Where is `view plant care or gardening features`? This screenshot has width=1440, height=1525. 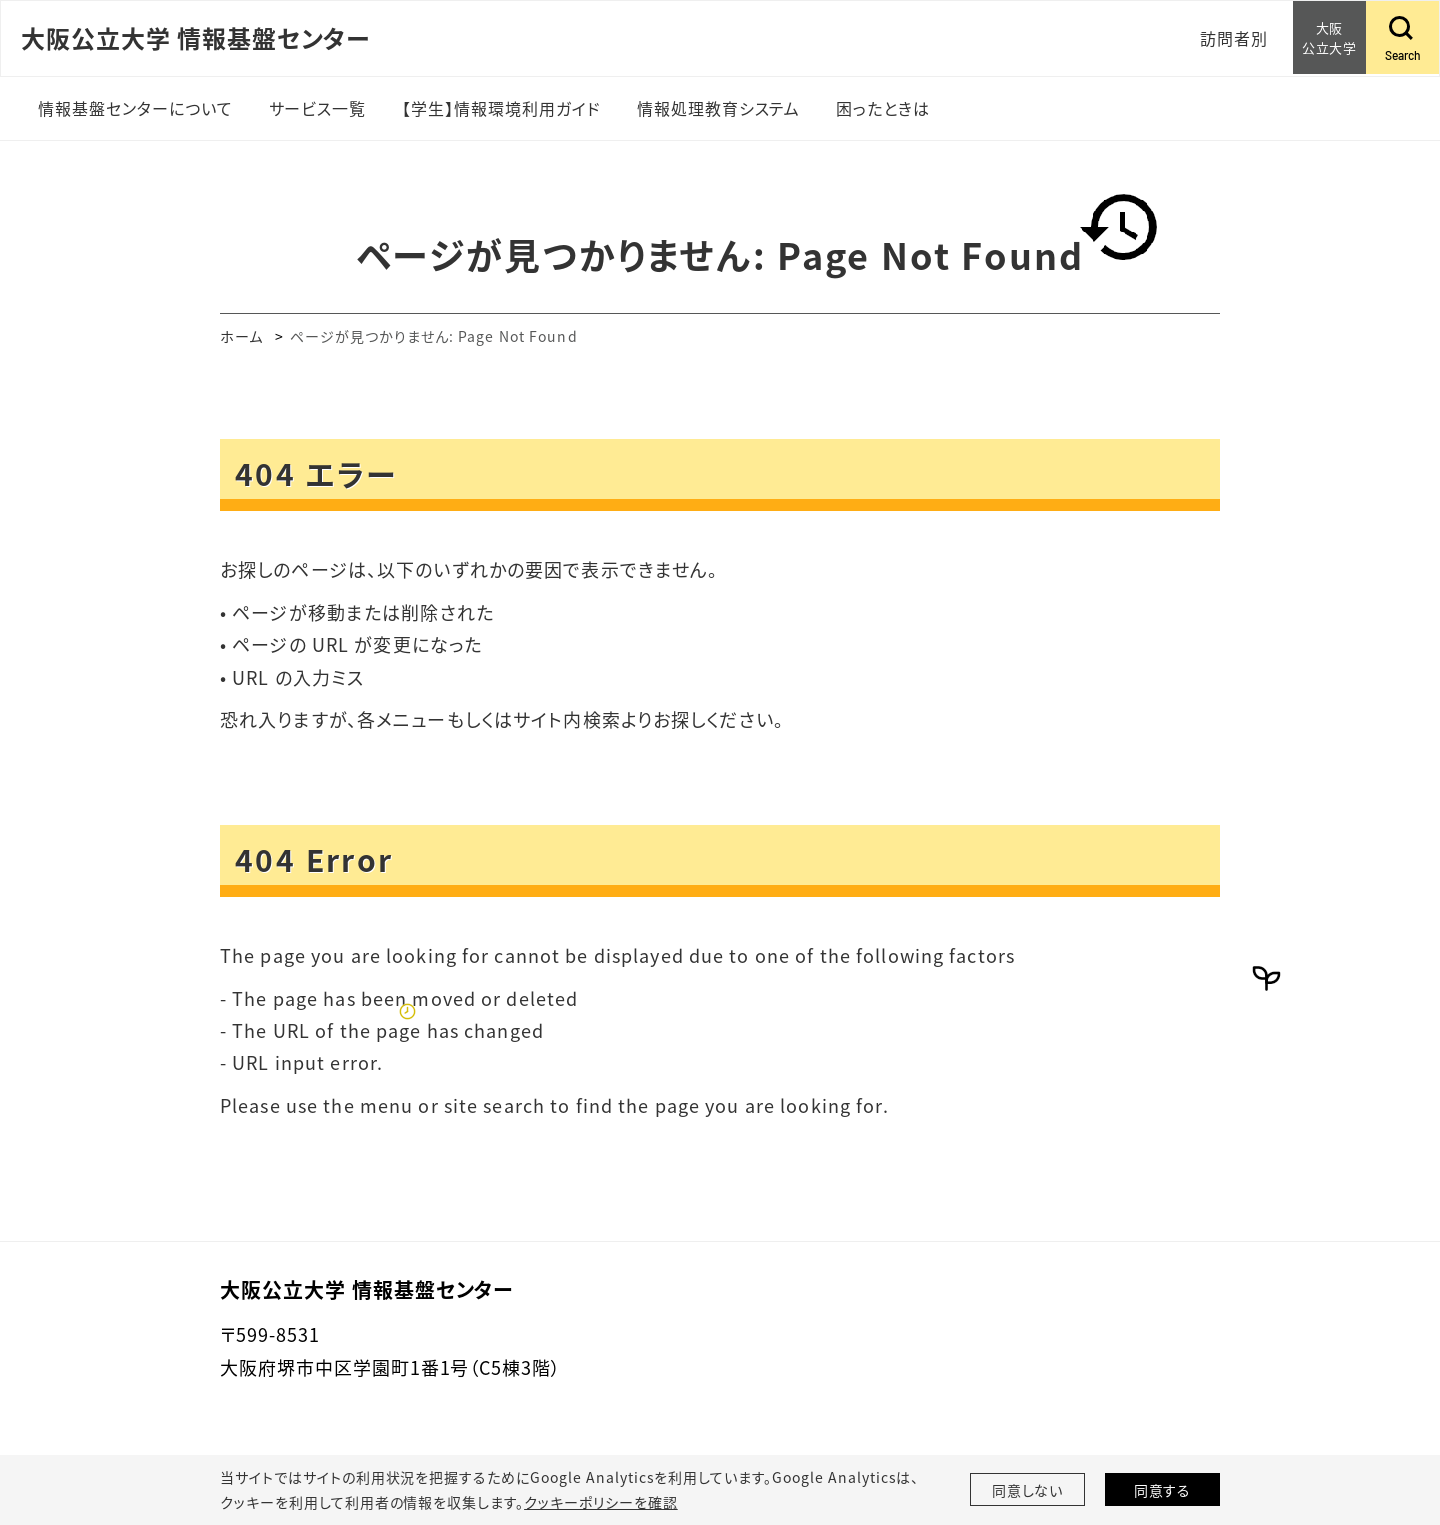 view plant care or gardening features is located at coordinates (1266, 978).